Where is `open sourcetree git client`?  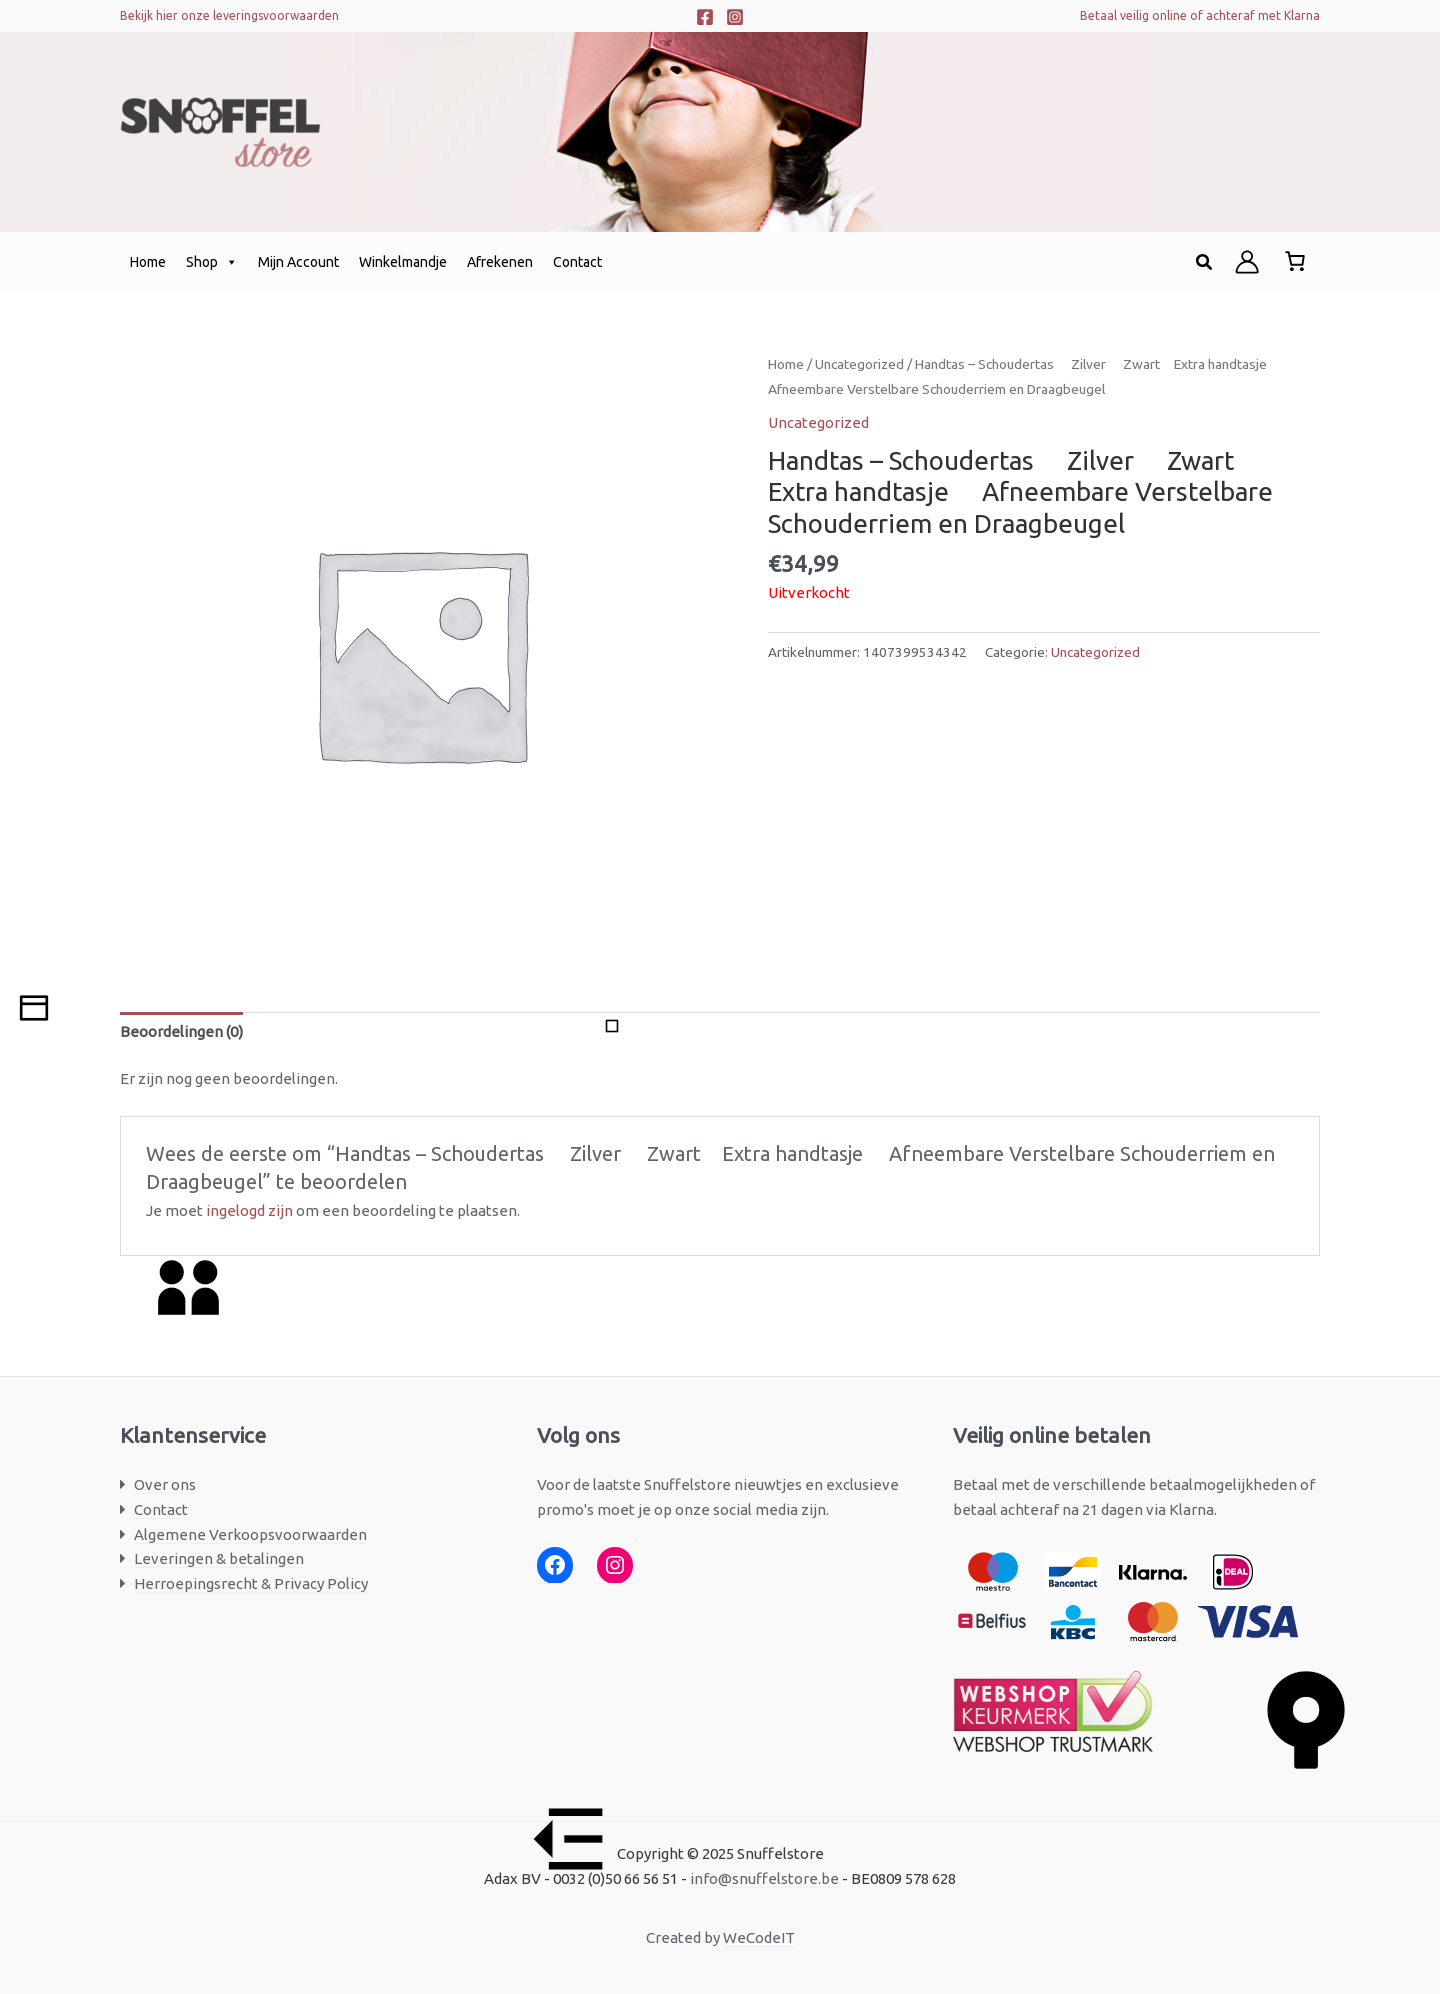 open sourcetree git client is located at coordinates (1306, 1720).